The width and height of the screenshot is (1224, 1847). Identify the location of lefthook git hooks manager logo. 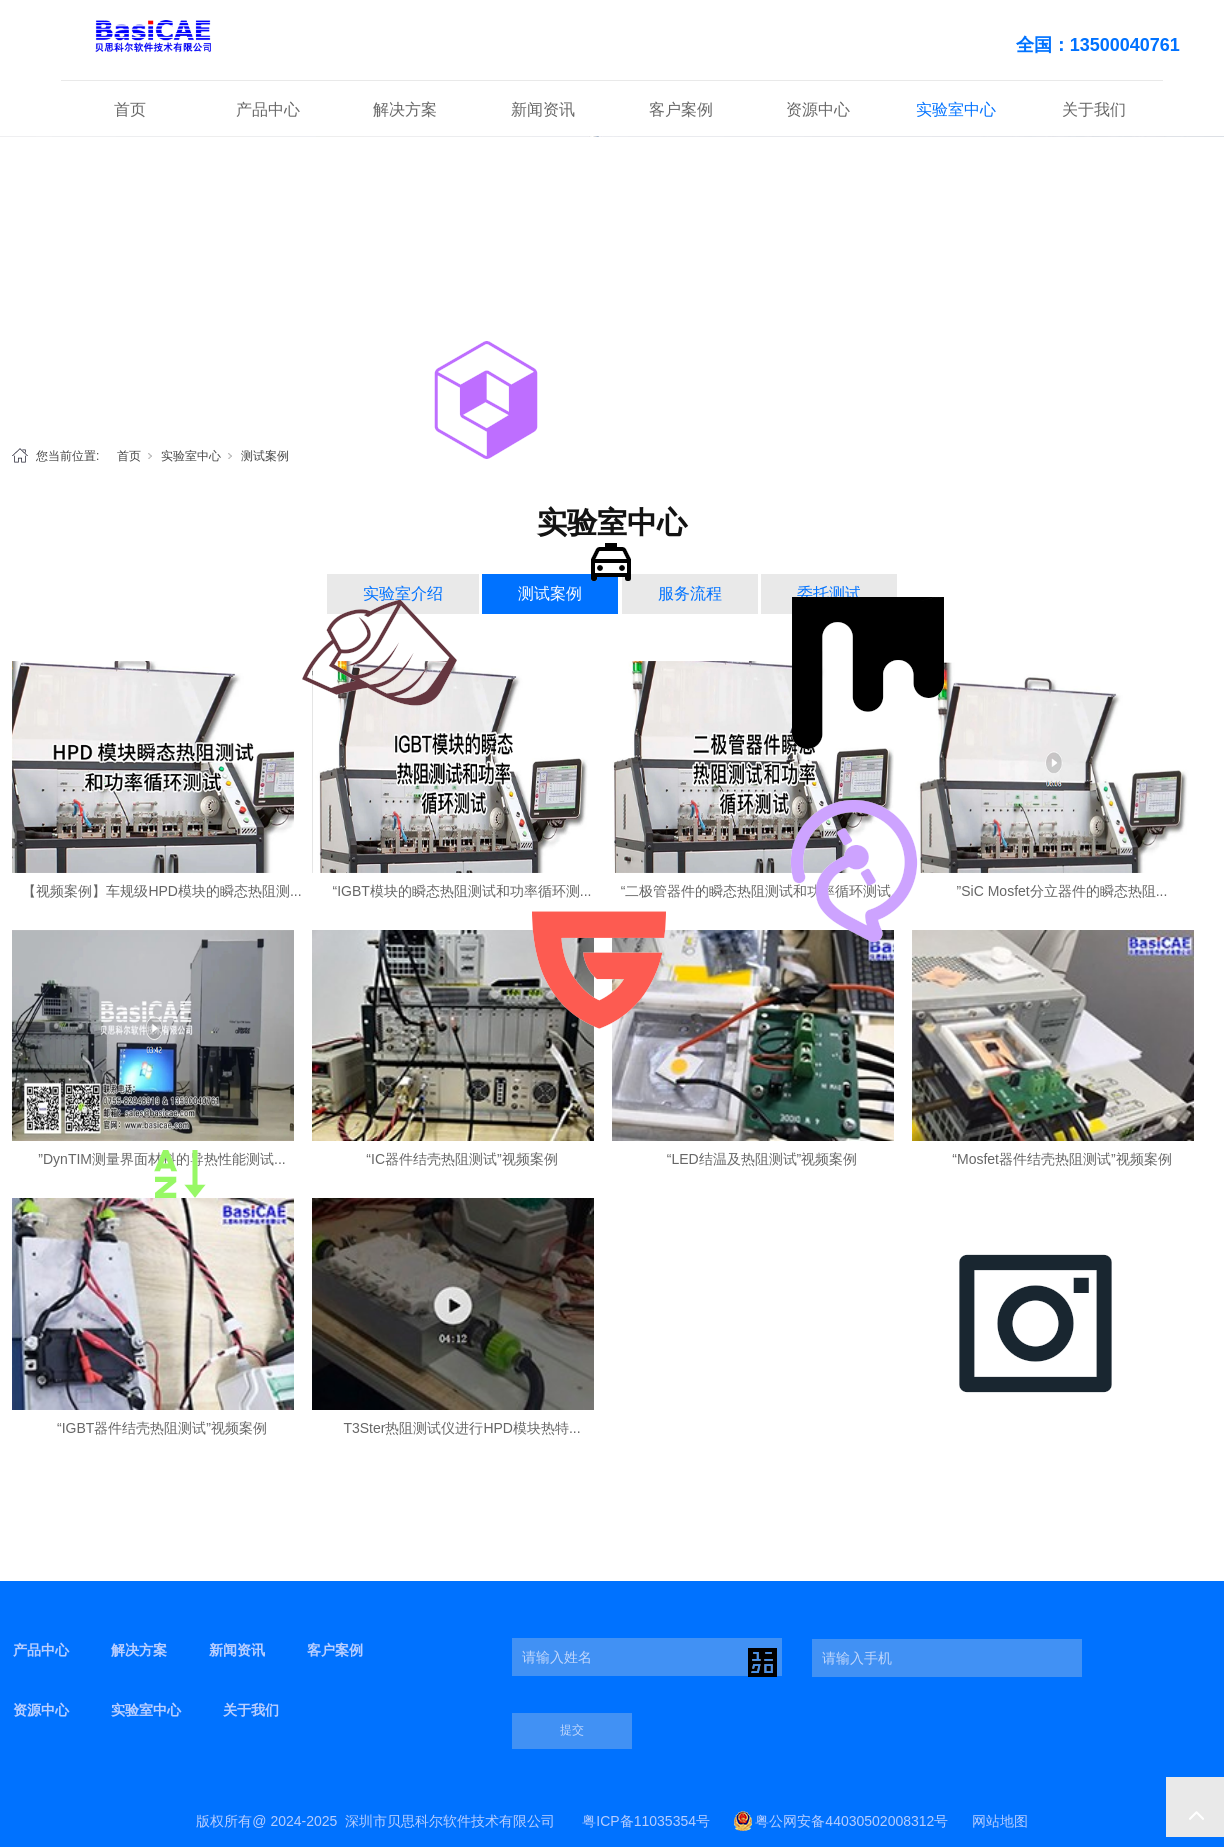
(379, 652).